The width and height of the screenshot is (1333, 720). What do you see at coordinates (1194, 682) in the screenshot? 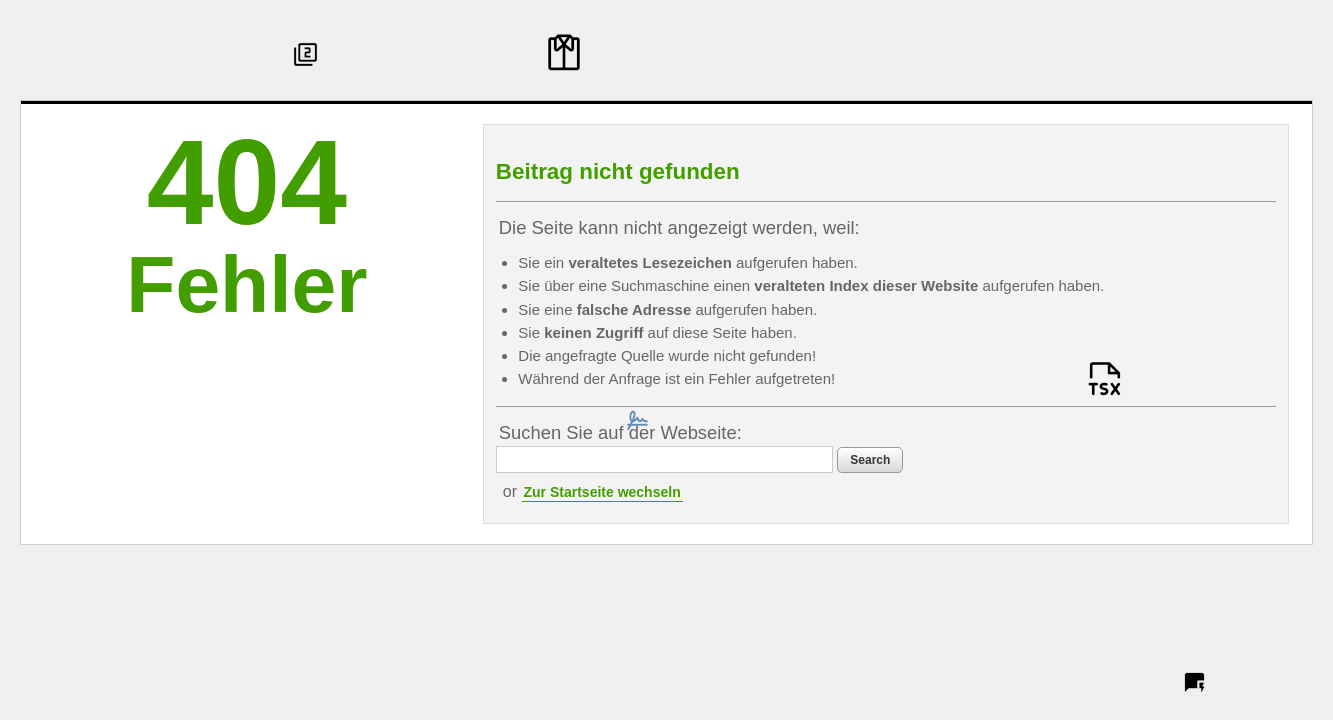
I see `send a quick reply to a message` at bounding box center [1194, 682].